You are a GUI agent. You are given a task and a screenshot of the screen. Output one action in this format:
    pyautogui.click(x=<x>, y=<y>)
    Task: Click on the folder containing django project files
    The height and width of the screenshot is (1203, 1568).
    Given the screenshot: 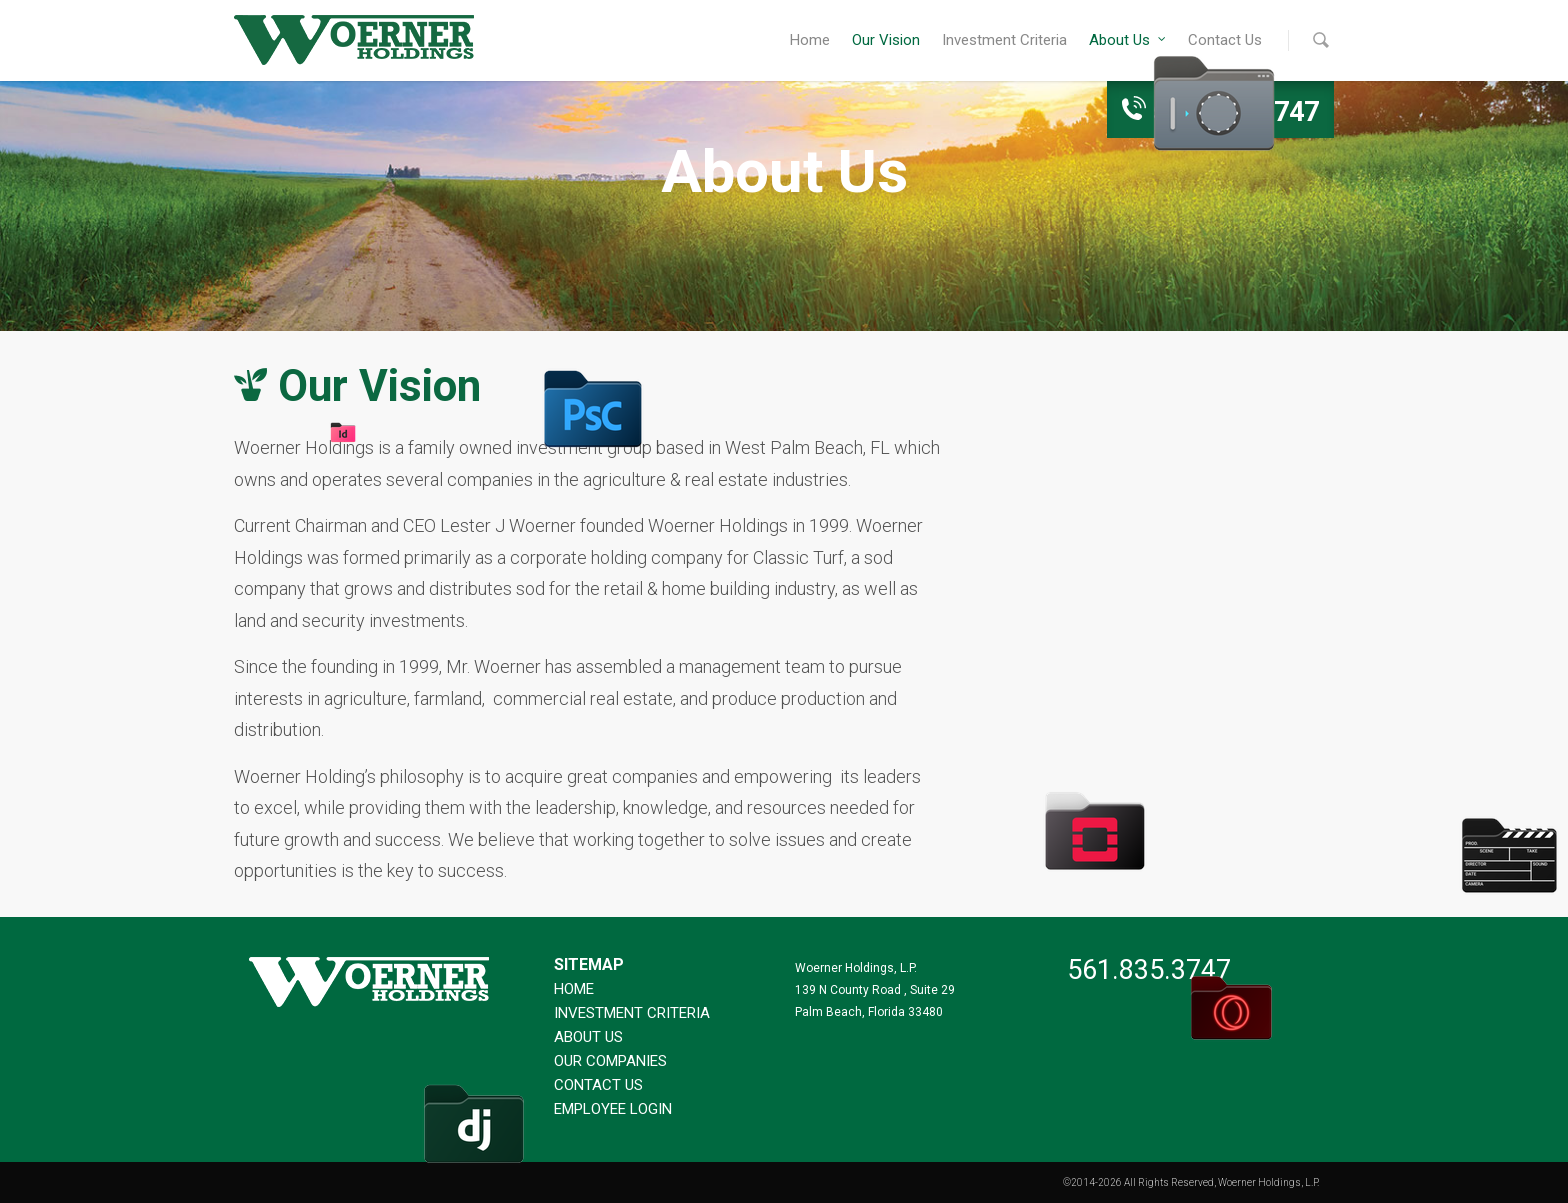 What is the action you would take?
    pyautogui.click(x=473, y=1126)
    